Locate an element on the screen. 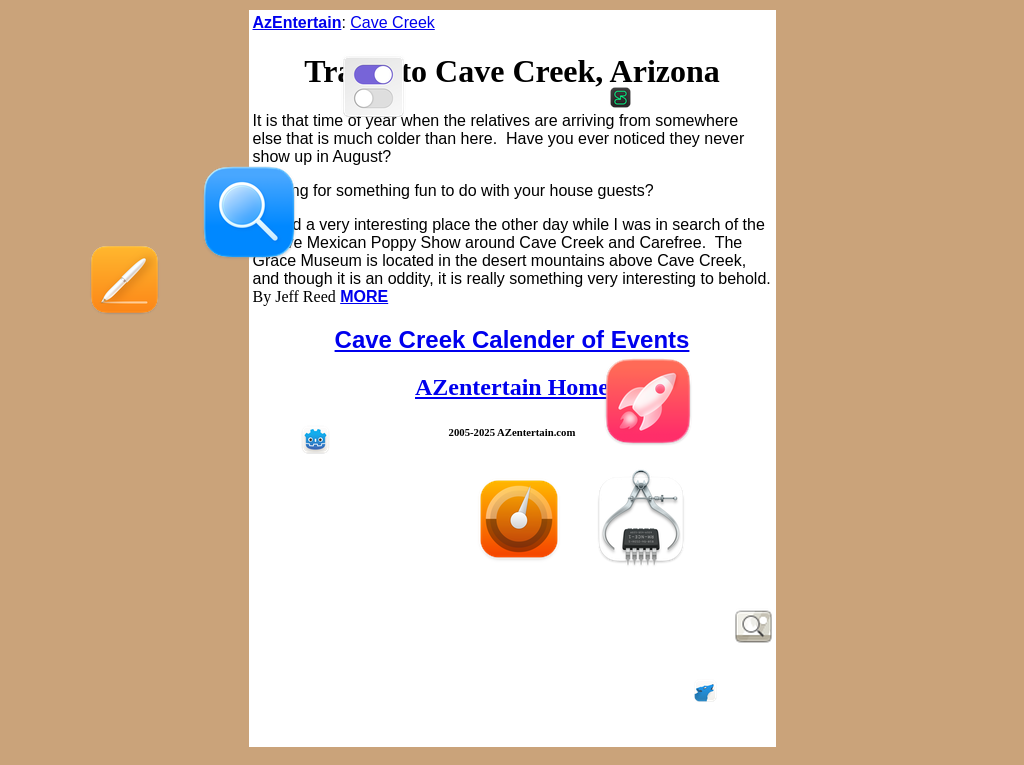 Image resolution: width=1024 pixels, height=765 pixels. open godot game engine is located at coordinates (315, 439).